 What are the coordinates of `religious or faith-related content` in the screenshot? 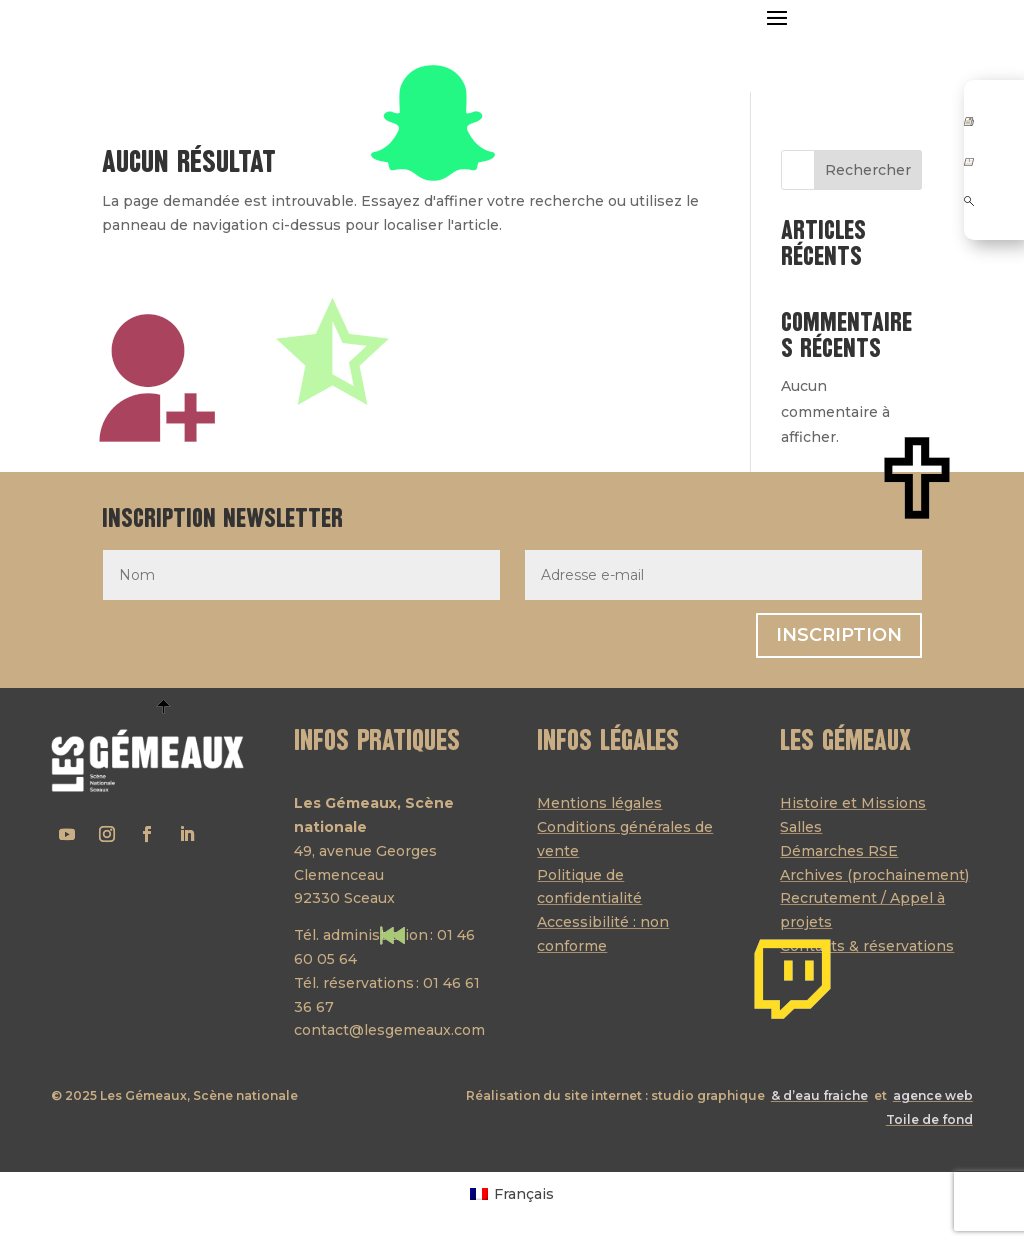 It's located at (917, 478).